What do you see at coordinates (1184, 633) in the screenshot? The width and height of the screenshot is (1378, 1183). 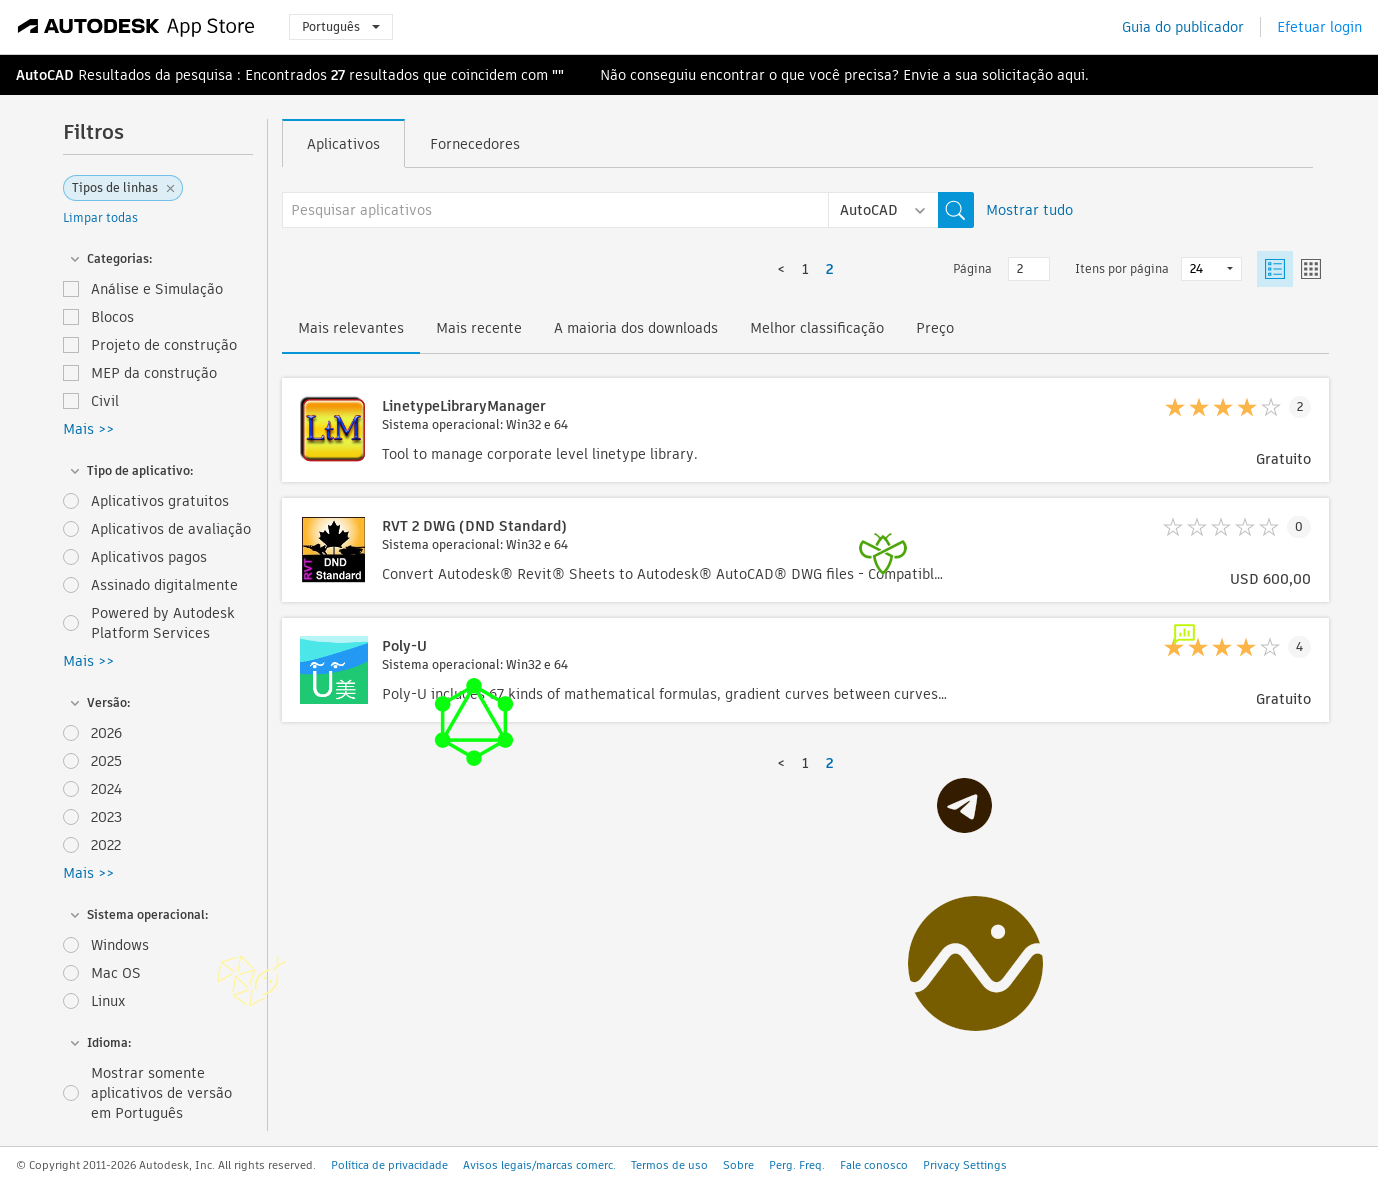 I see `create a poll in chat` at bounding box center [1184, 633].